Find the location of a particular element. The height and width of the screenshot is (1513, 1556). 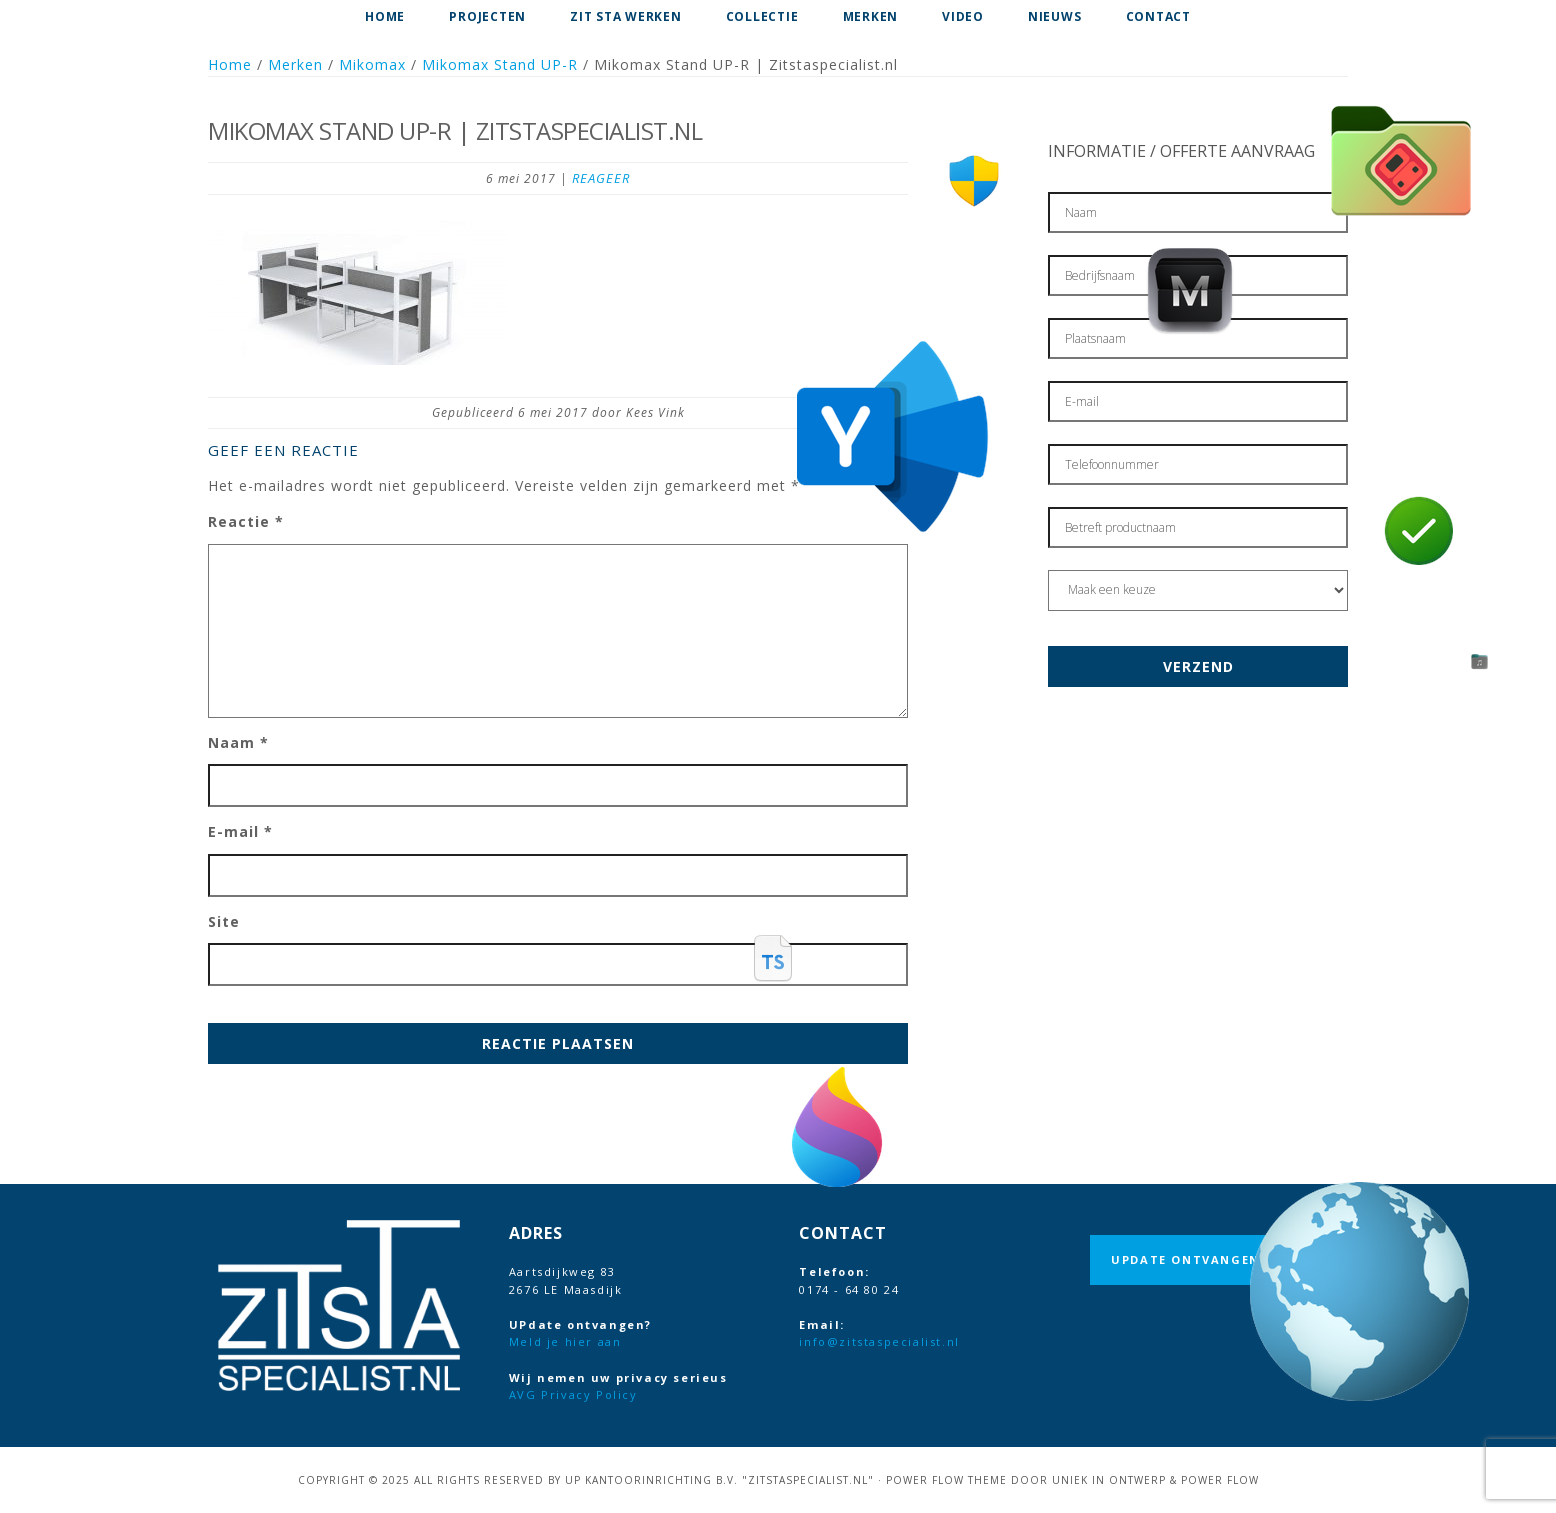

open Paint 3D application is located at coordinates (837, 1127).